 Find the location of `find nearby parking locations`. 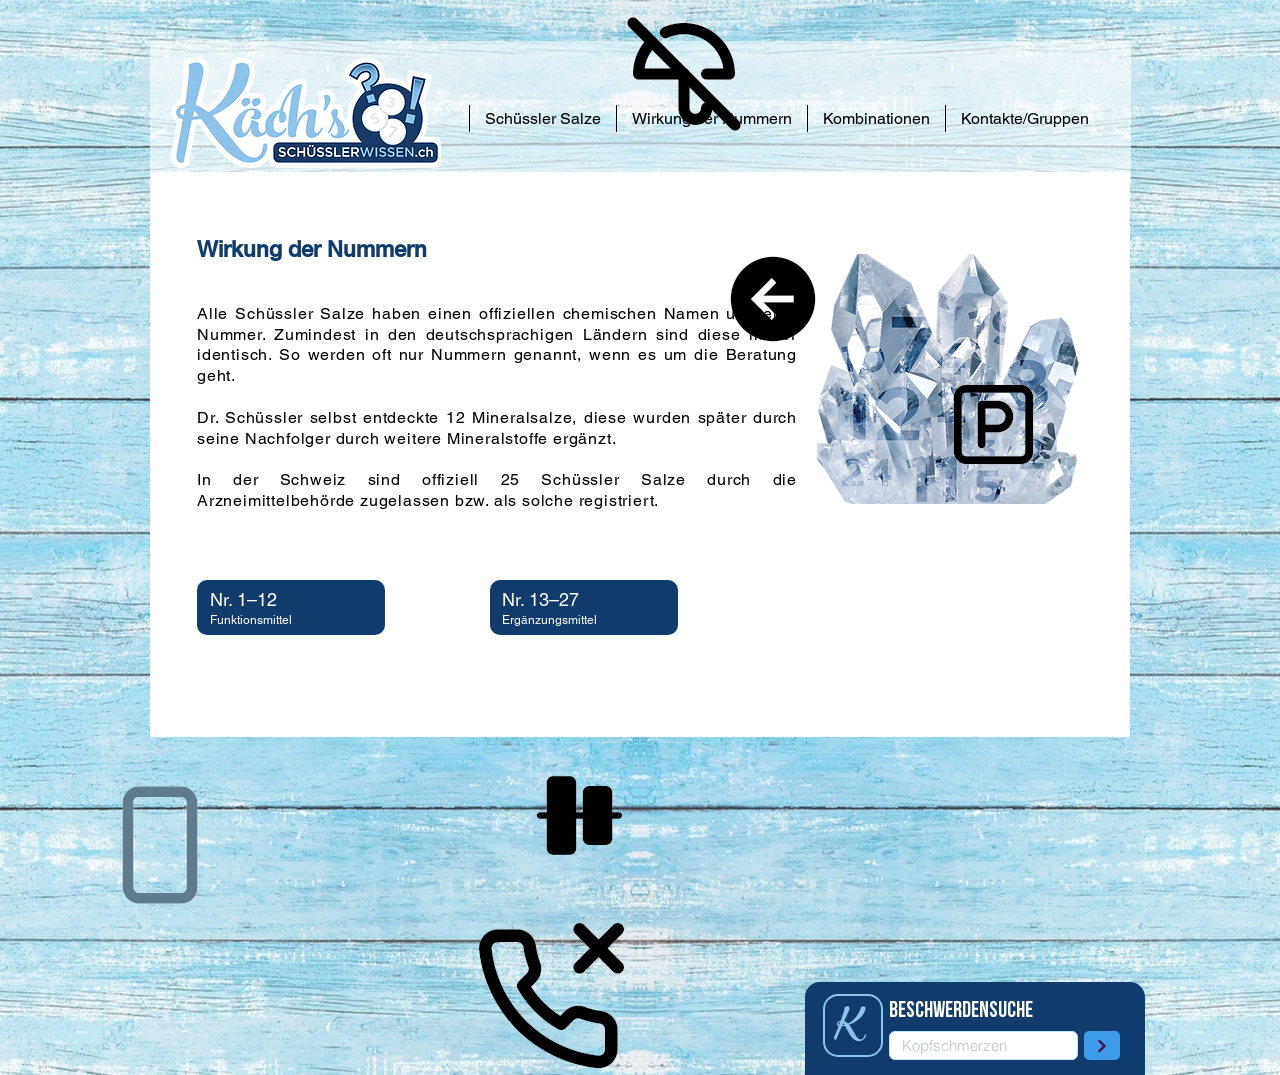

find nearby parking locations is located at coordinates (993, 424).